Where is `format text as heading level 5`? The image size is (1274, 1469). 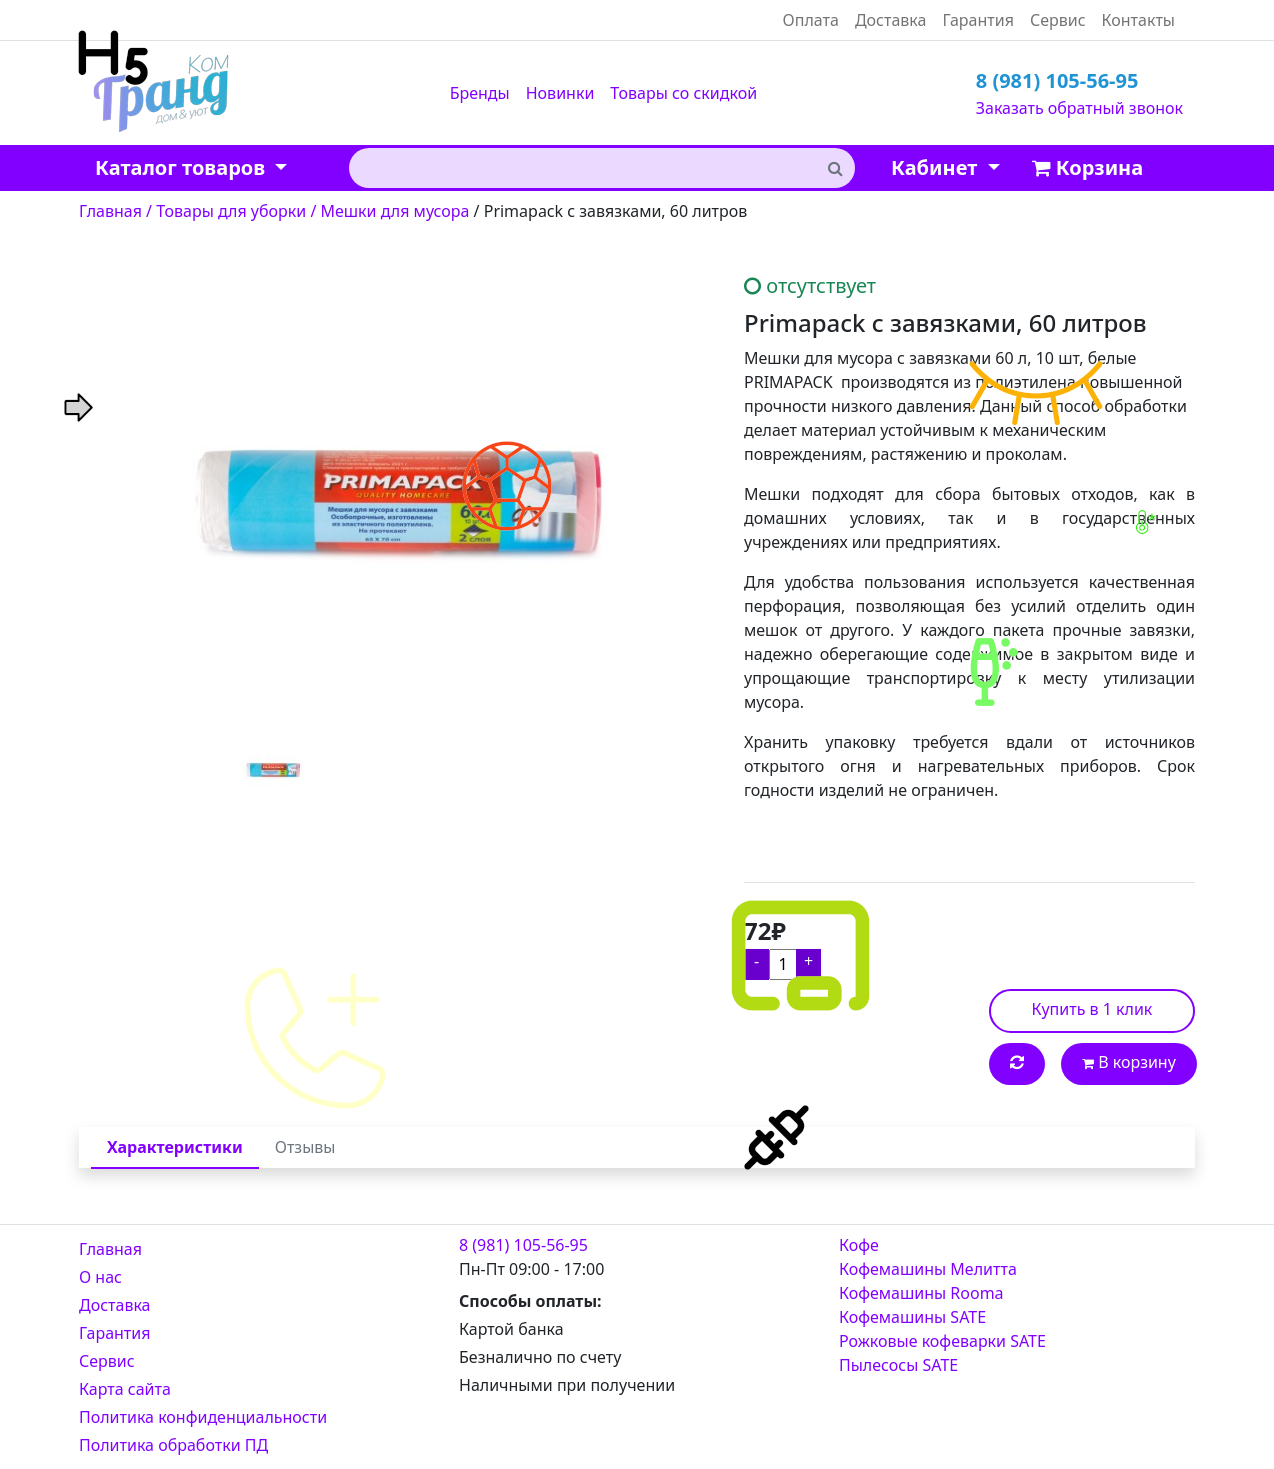
format text as heading level 5 is located at coordinates (109, 56).